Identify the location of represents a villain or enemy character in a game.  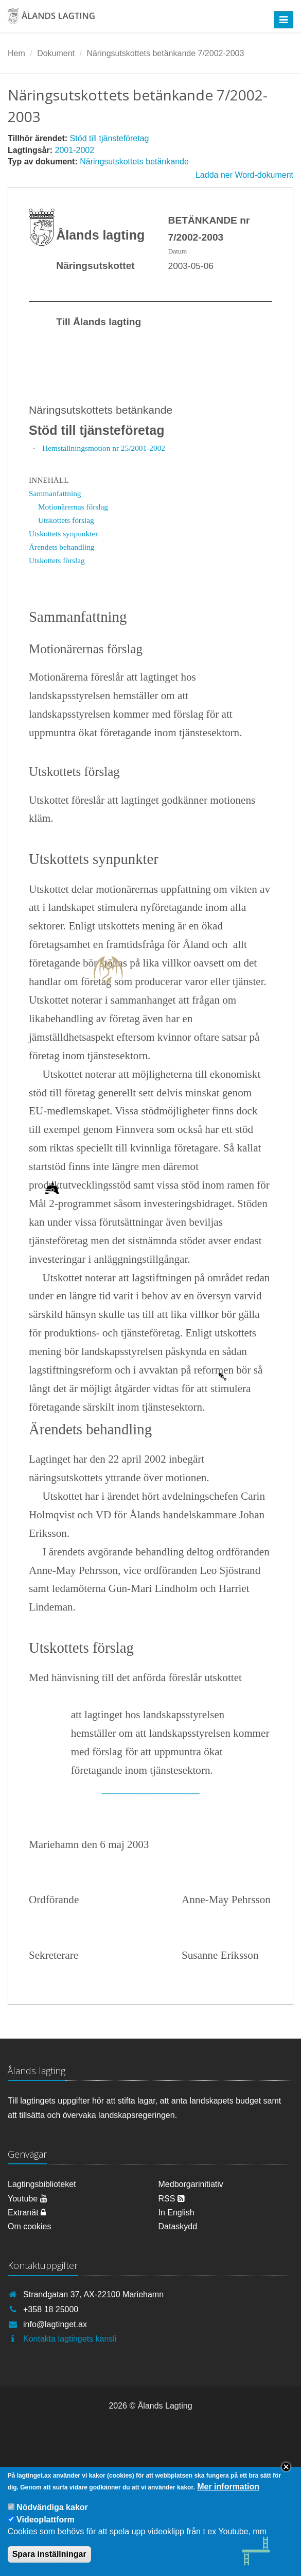
(108, 969).